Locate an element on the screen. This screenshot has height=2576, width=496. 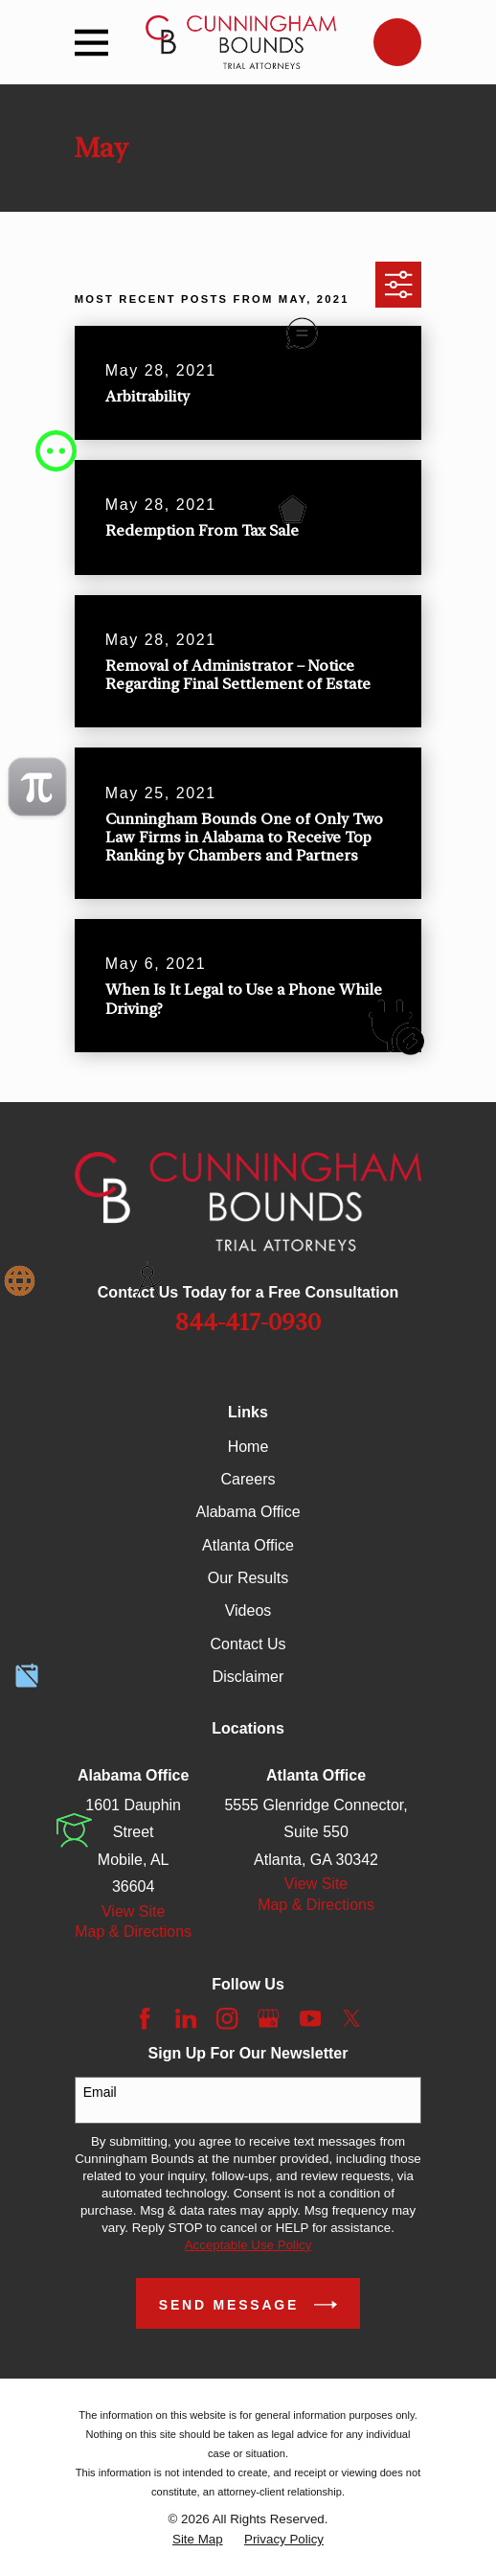
indicates active power connection or charging is located at coordinates (394, 1027).